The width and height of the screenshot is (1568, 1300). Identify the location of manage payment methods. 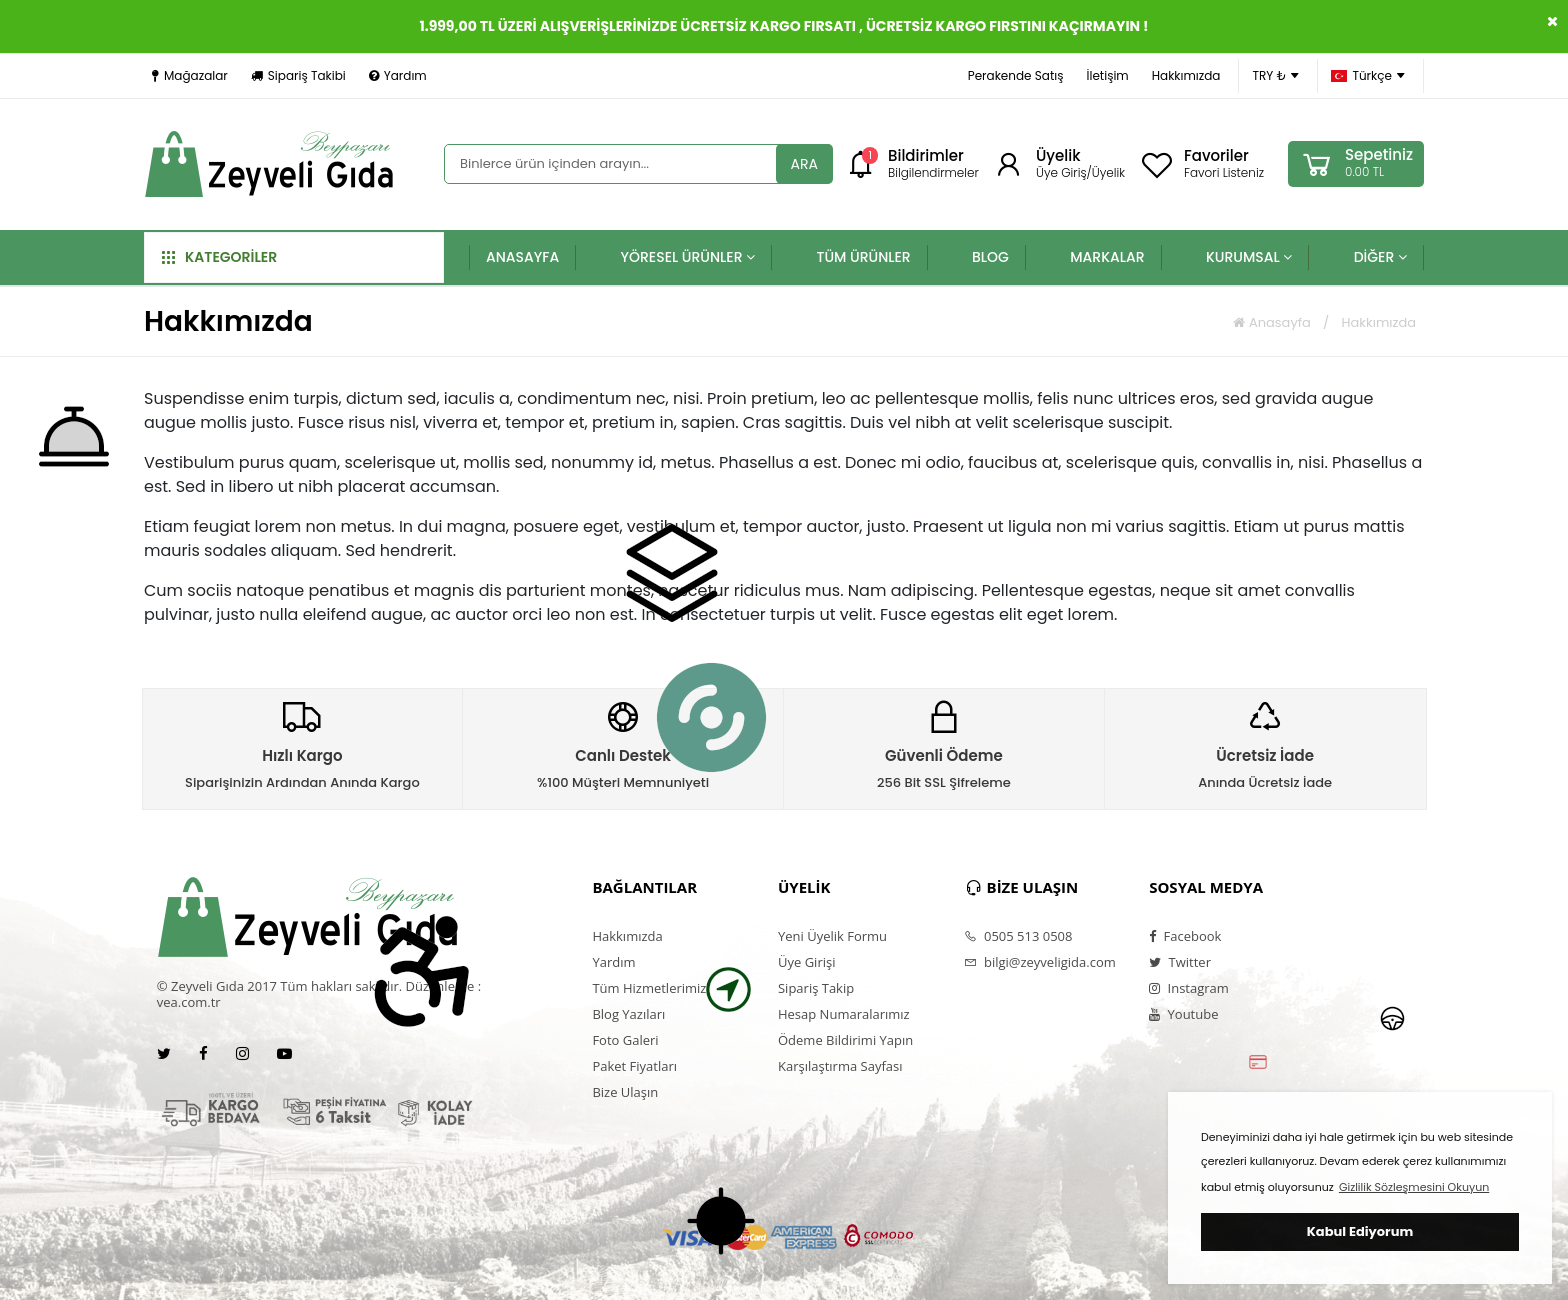
(1258, 1062).